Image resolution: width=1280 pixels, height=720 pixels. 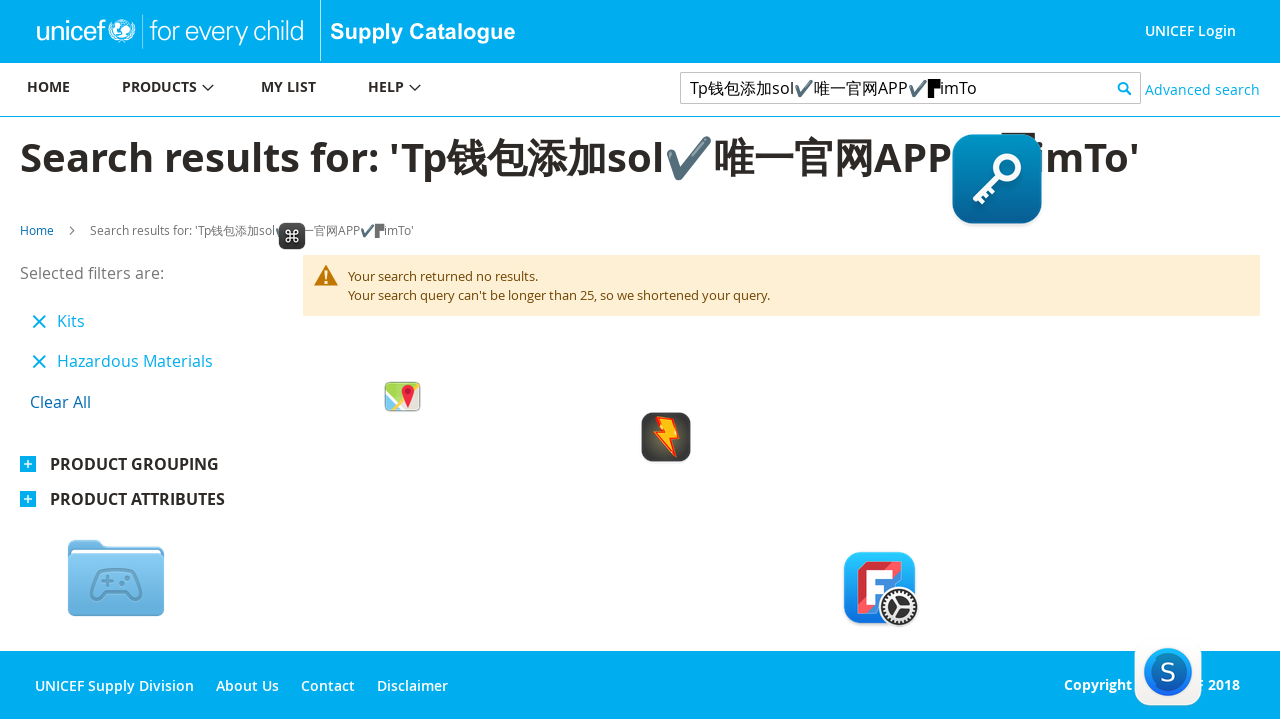 What do you see at coordinates (1168, 672) in the screenshot?
I see `open stoken authentication app` at bounding box center [1168, 672].